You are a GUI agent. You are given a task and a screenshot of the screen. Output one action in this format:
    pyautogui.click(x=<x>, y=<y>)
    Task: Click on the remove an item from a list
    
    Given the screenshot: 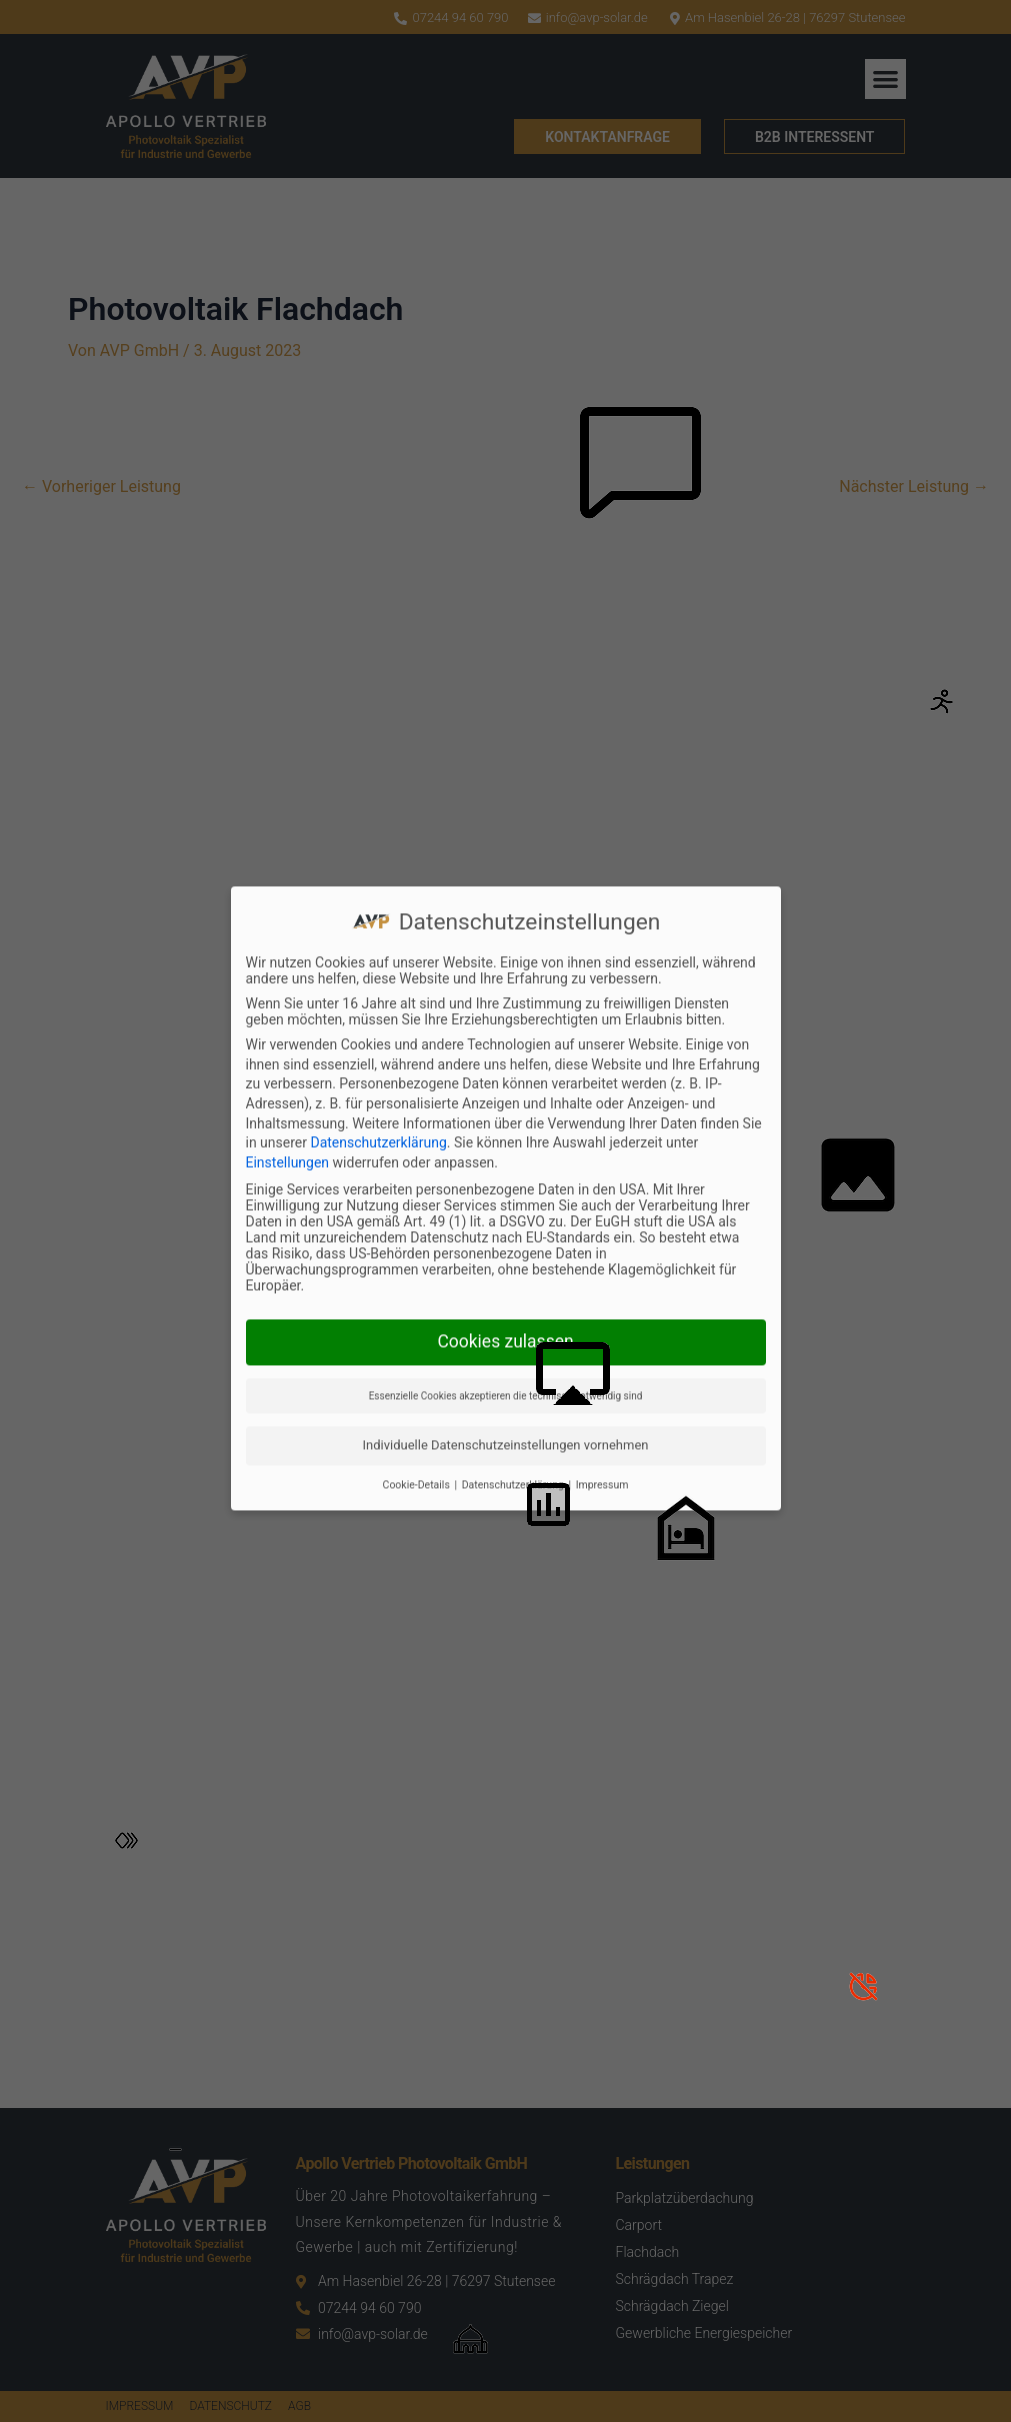 What is the action you would take?
    pyautogui.click(x=175, y=2149)
    